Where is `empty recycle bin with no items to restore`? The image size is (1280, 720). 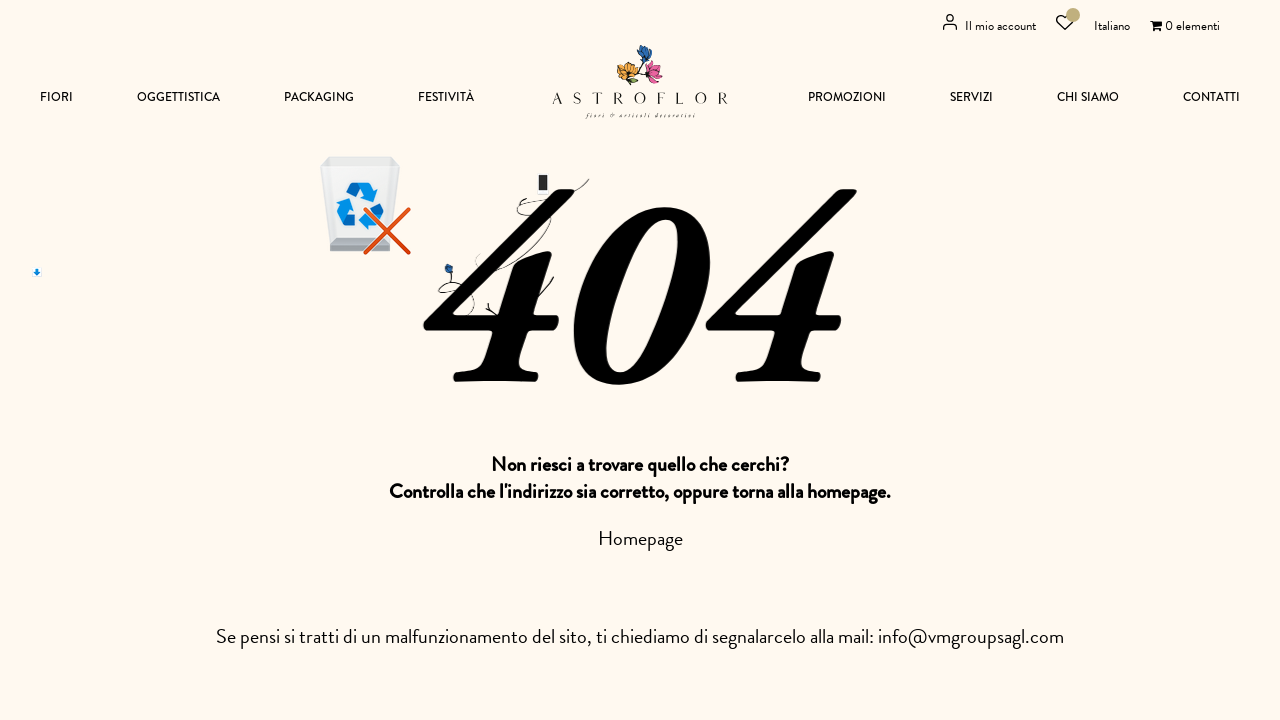
empty recycle bin with no items to restore is located at coordinates (360, 204).